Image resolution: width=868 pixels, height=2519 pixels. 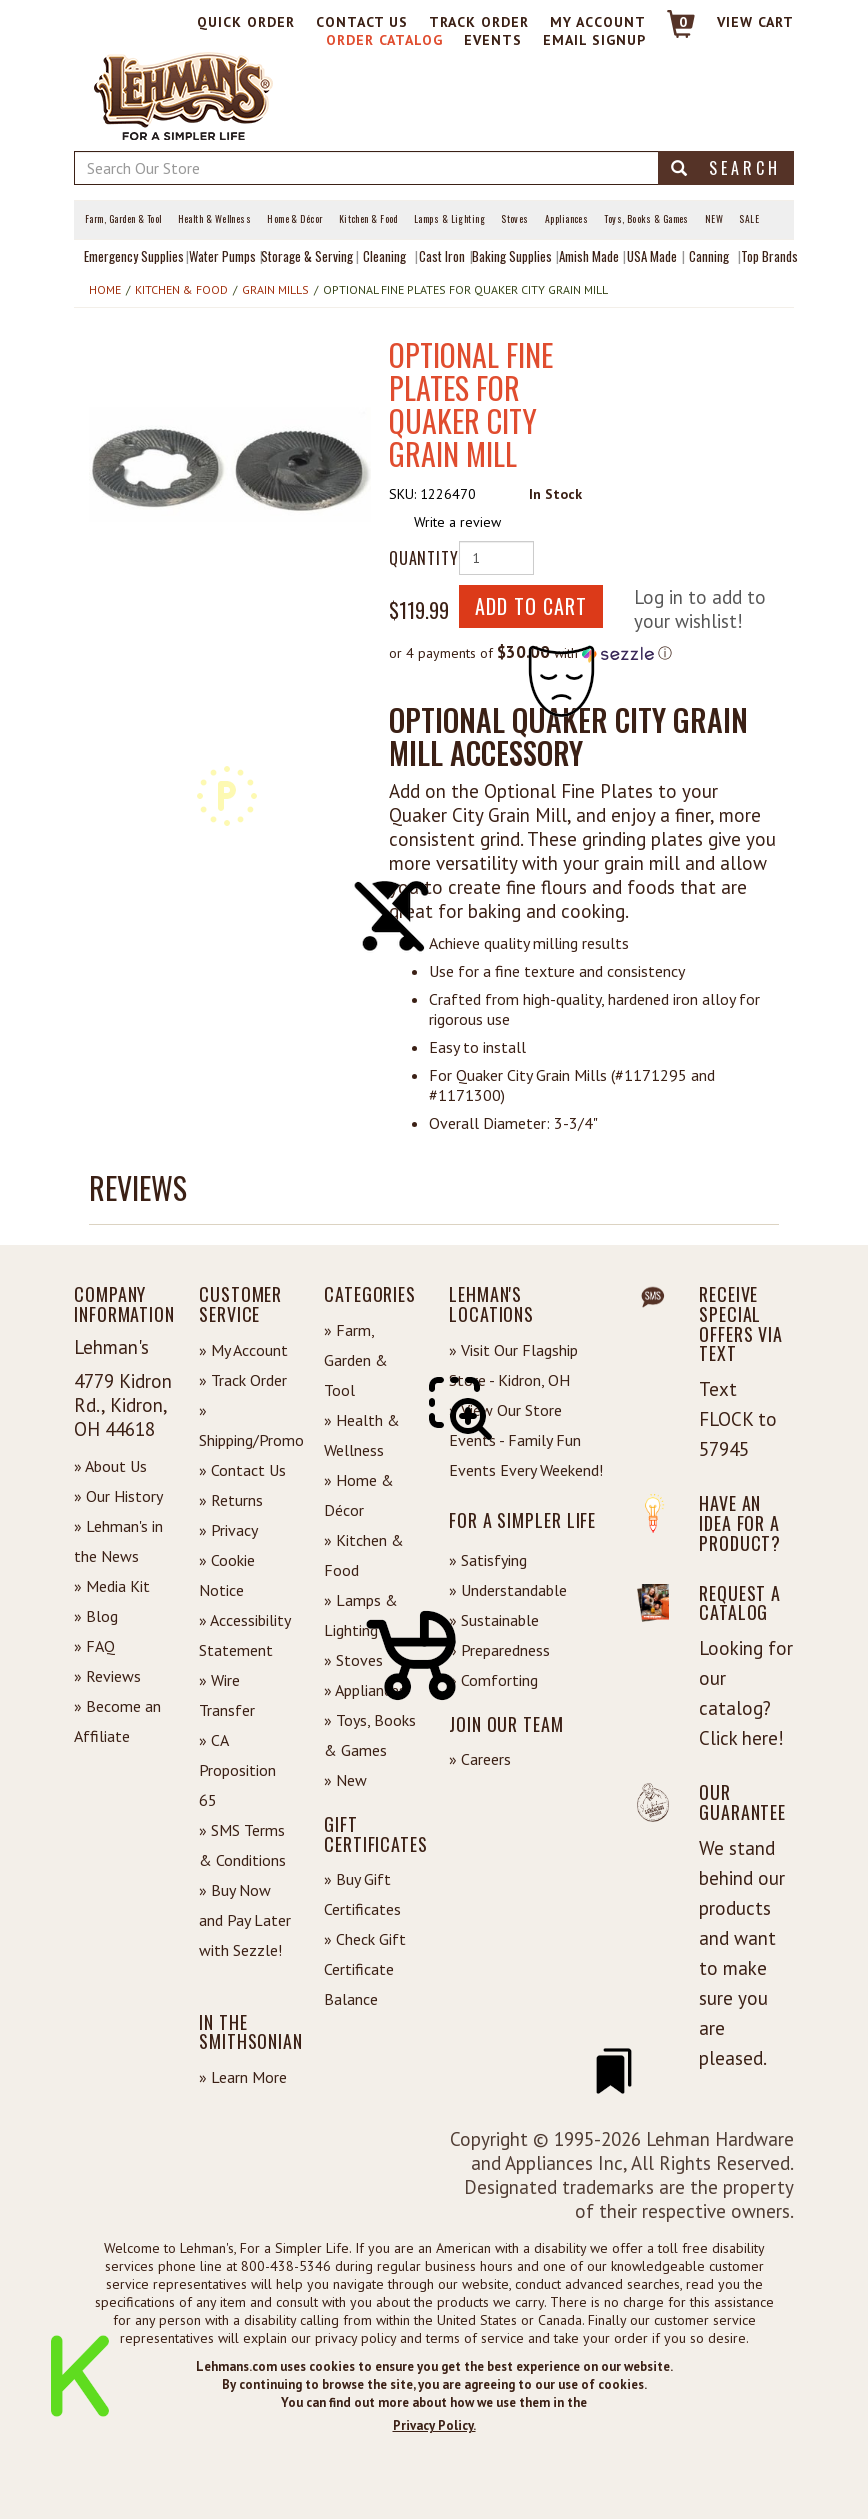 I want to click on view your saved bookmarks, so click(x=614, y=2071).